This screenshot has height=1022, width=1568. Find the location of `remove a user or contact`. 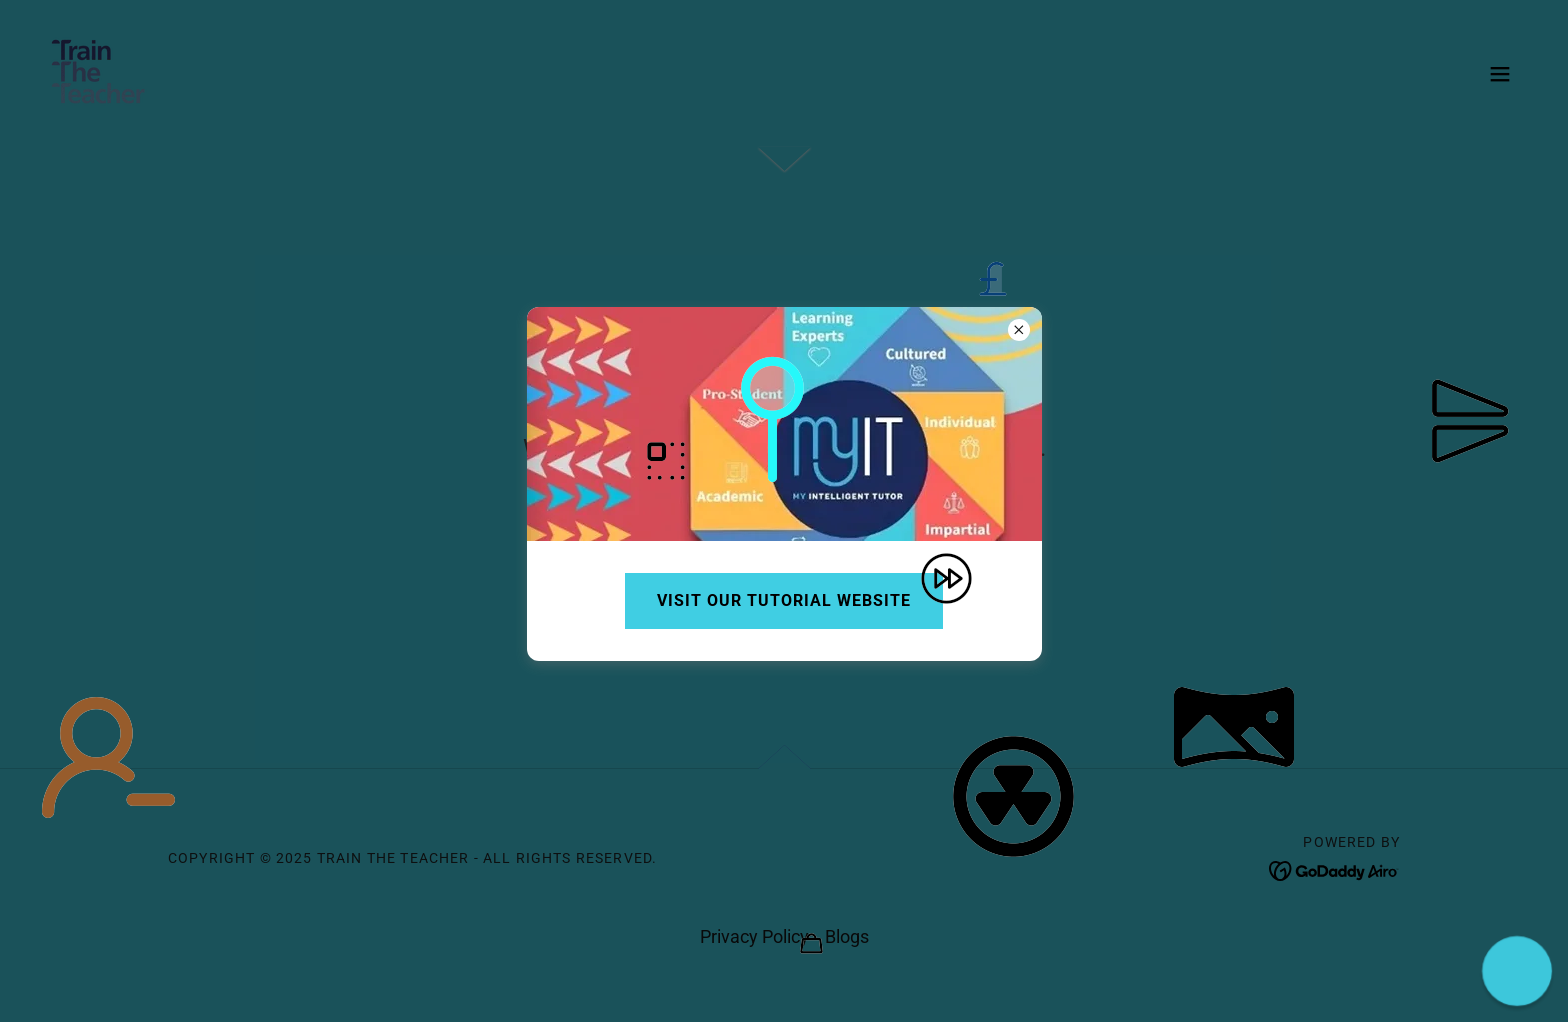

remove a user or contact is located at coordinates (108, 757).